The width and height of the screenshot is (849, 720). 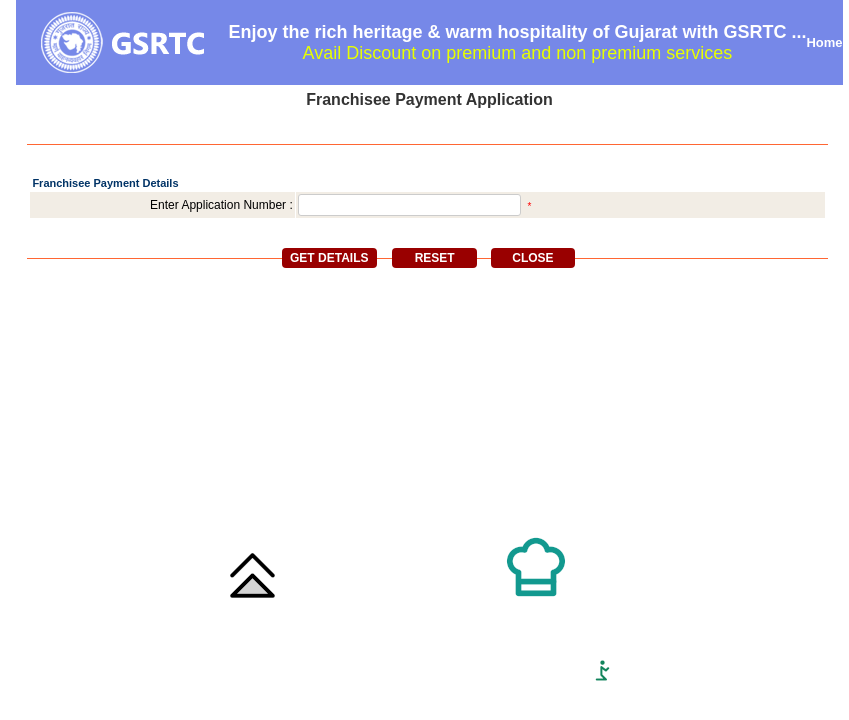 I want to click on collapse or minimize content, so click(x=252, y=577).